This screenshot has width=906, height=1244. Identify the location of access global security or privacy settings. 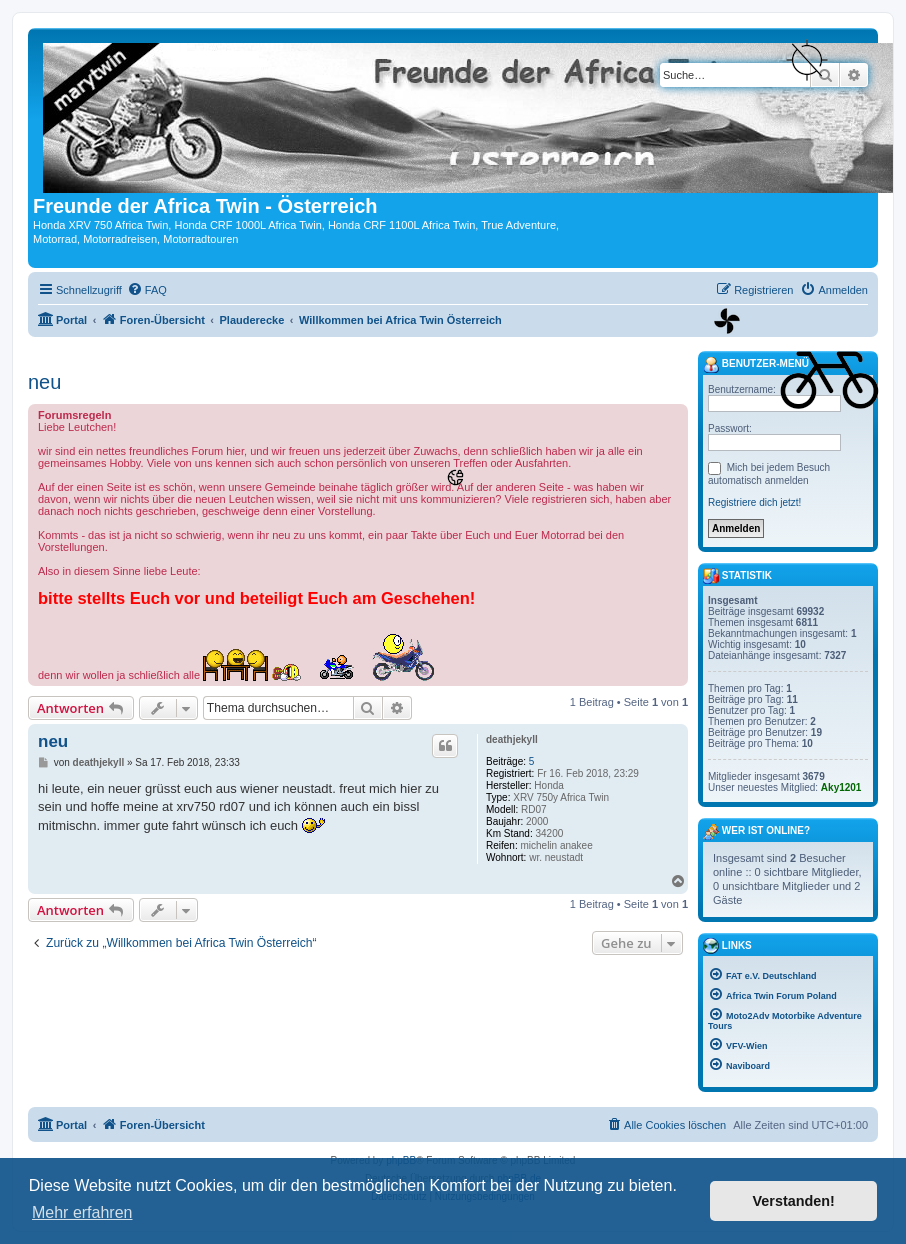
(455, 477).